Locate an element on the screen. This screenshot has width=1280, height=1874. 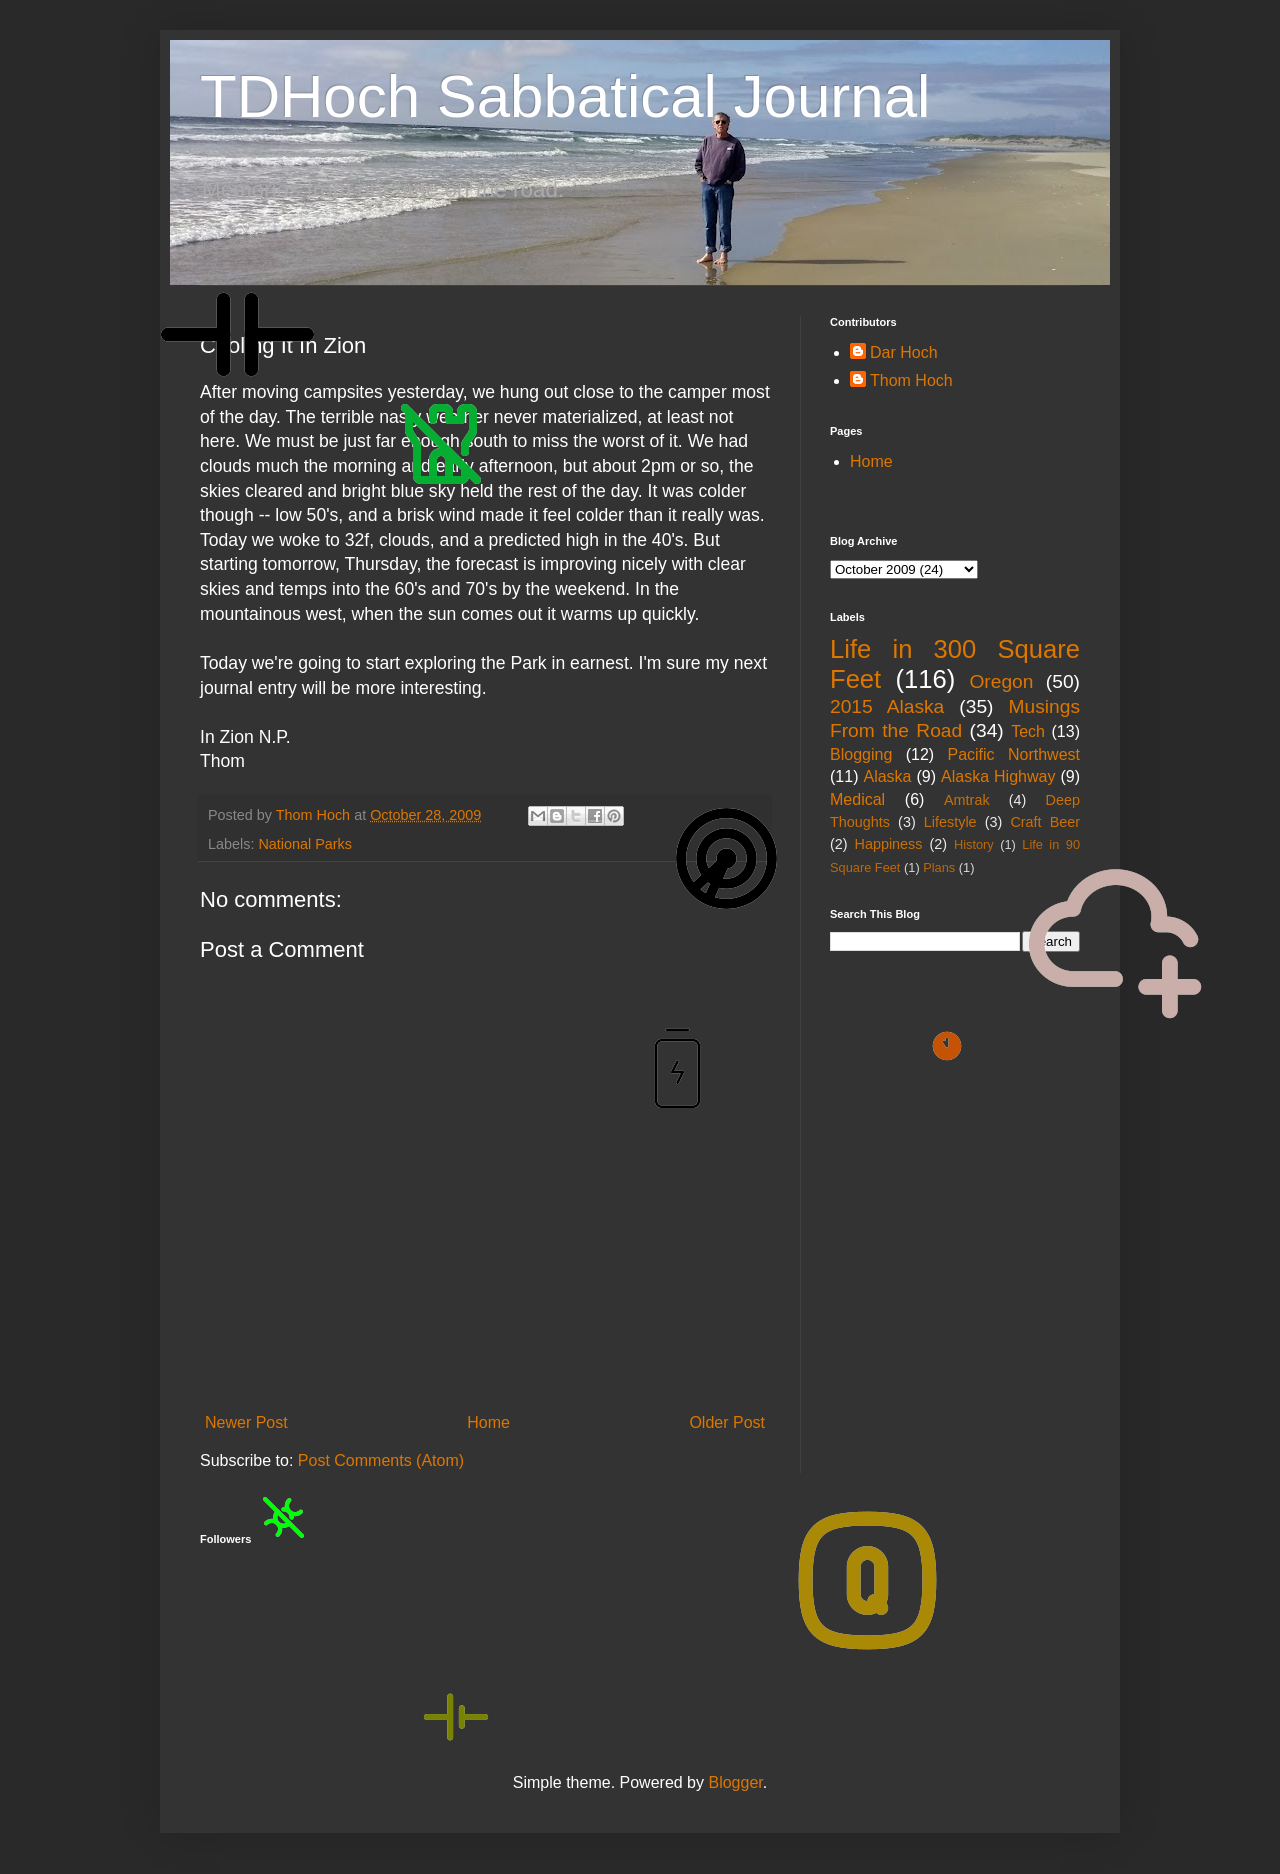
upload a new file to cloud storage is located at coordinates (1115, 932).